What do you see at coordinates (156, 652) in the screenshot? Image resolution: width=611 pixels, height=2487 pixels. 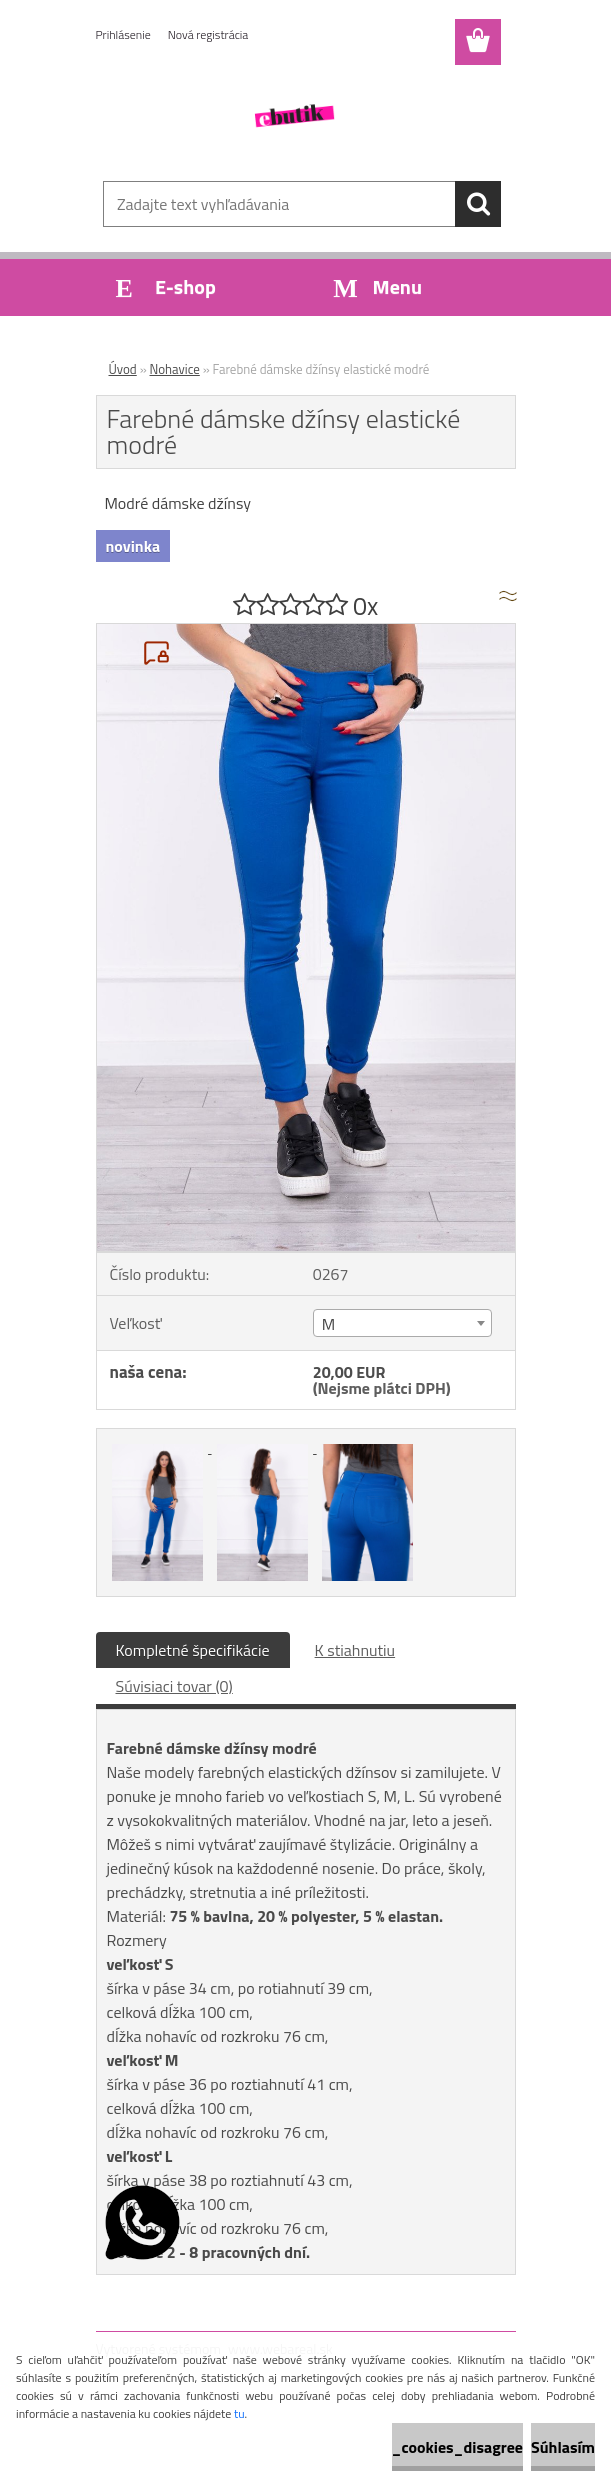 I see `access encrypted or private messages` at bounding box center [156, 652].